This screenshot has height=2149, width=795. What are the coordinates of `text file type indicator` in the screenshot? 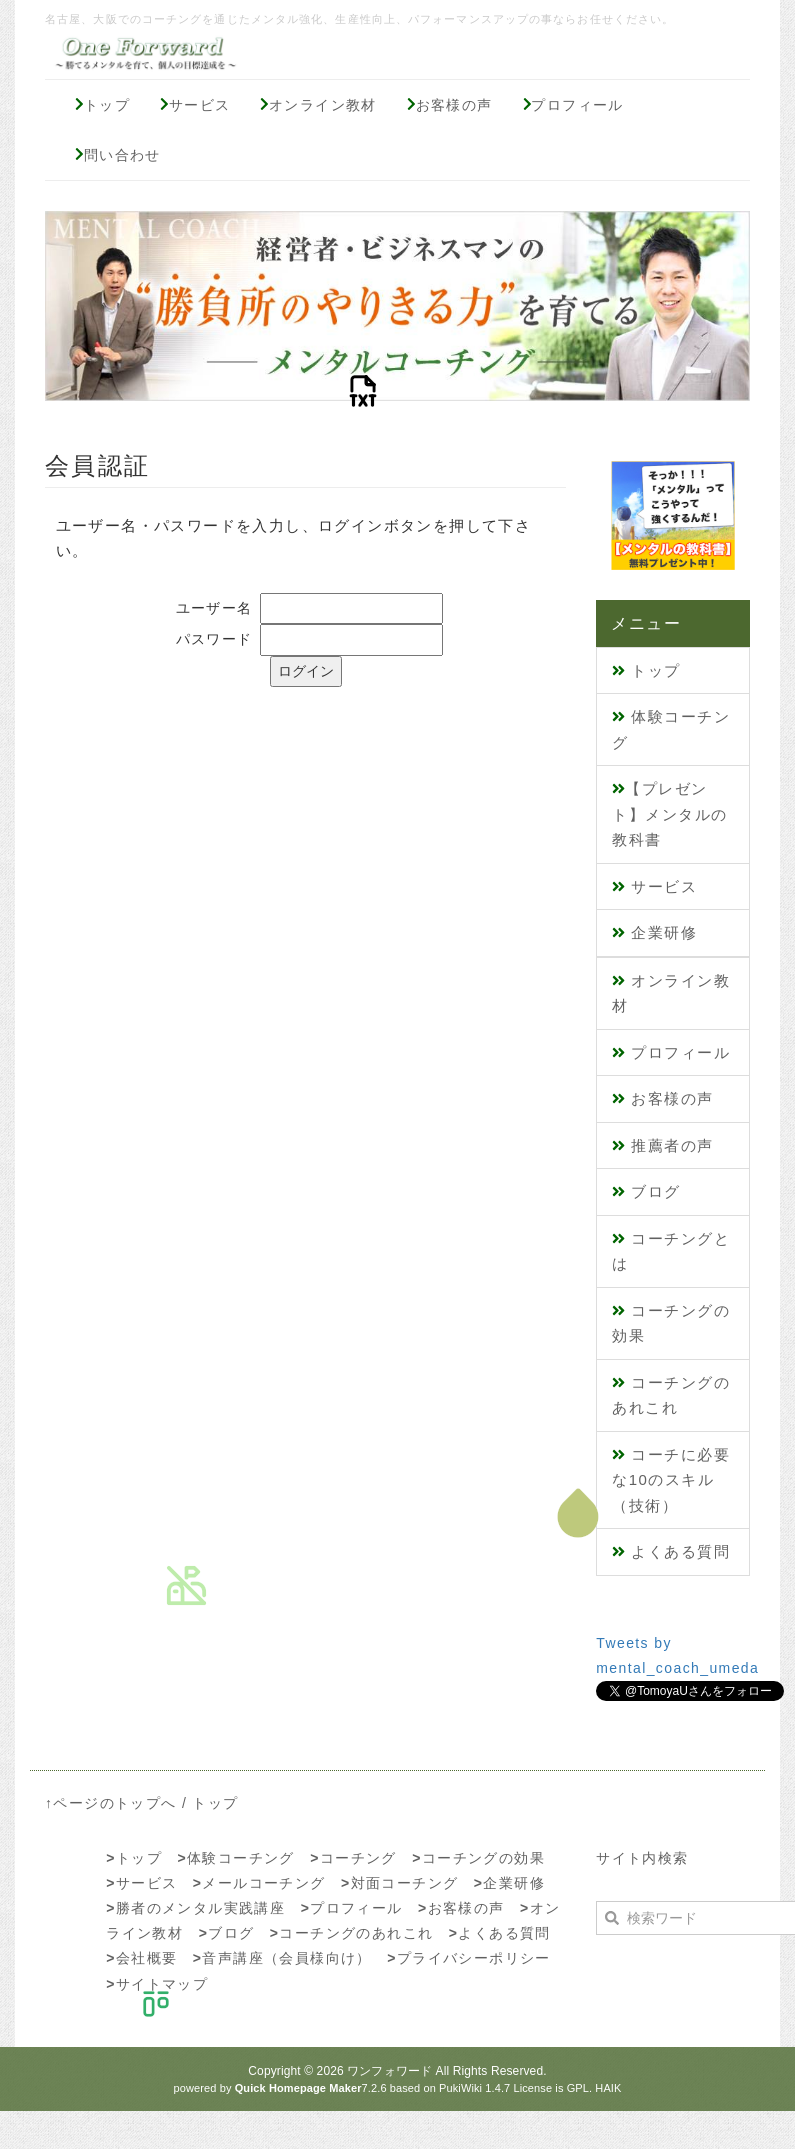 It's located at (363, 391).